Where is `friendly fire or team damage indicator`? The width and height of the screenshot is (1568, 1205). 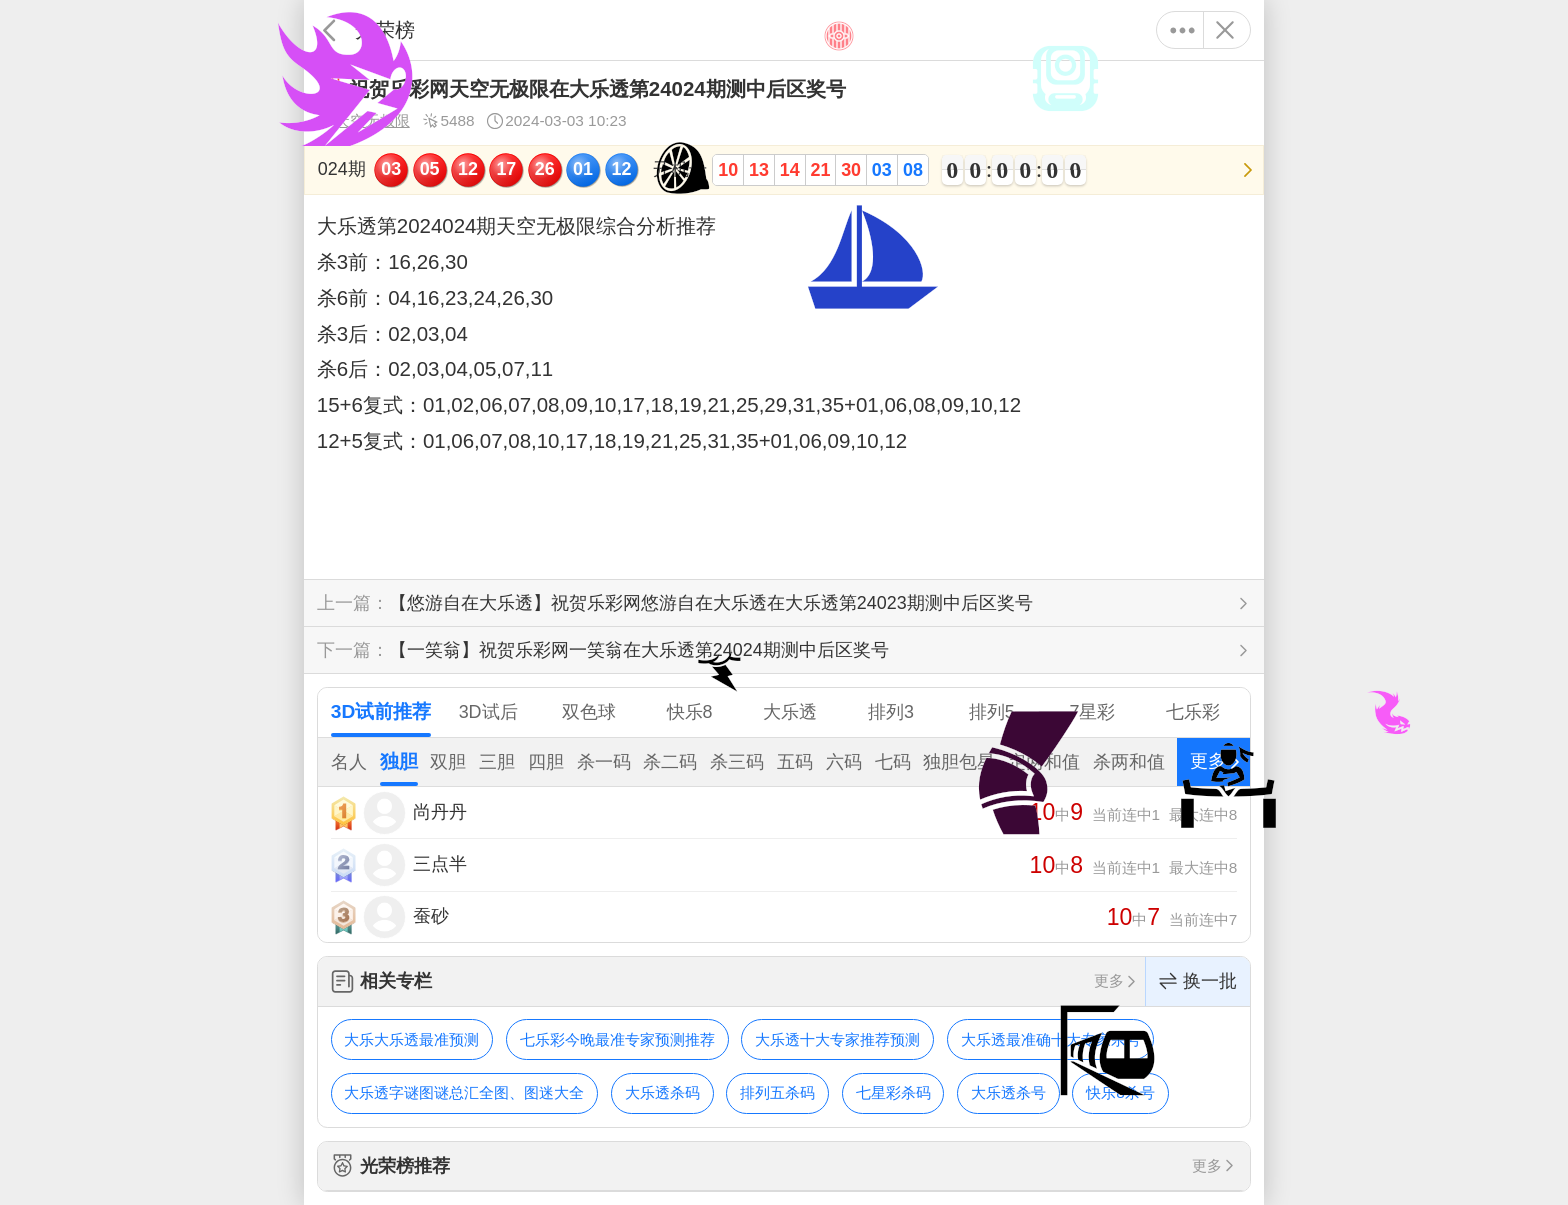 friendly fire or team damage indicator is located at coordinates (1388, 712).